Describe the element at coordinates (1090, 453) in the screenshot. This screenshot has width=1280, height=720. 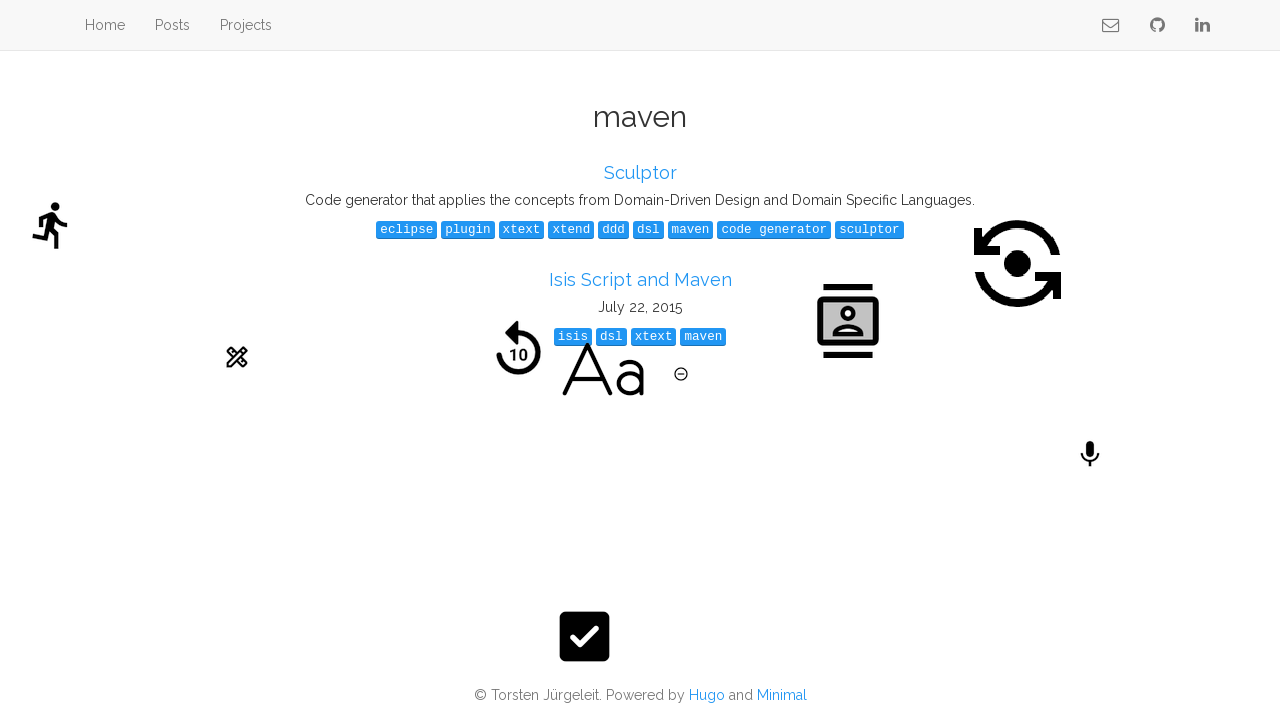
I see `tap to use voice input` at that location.